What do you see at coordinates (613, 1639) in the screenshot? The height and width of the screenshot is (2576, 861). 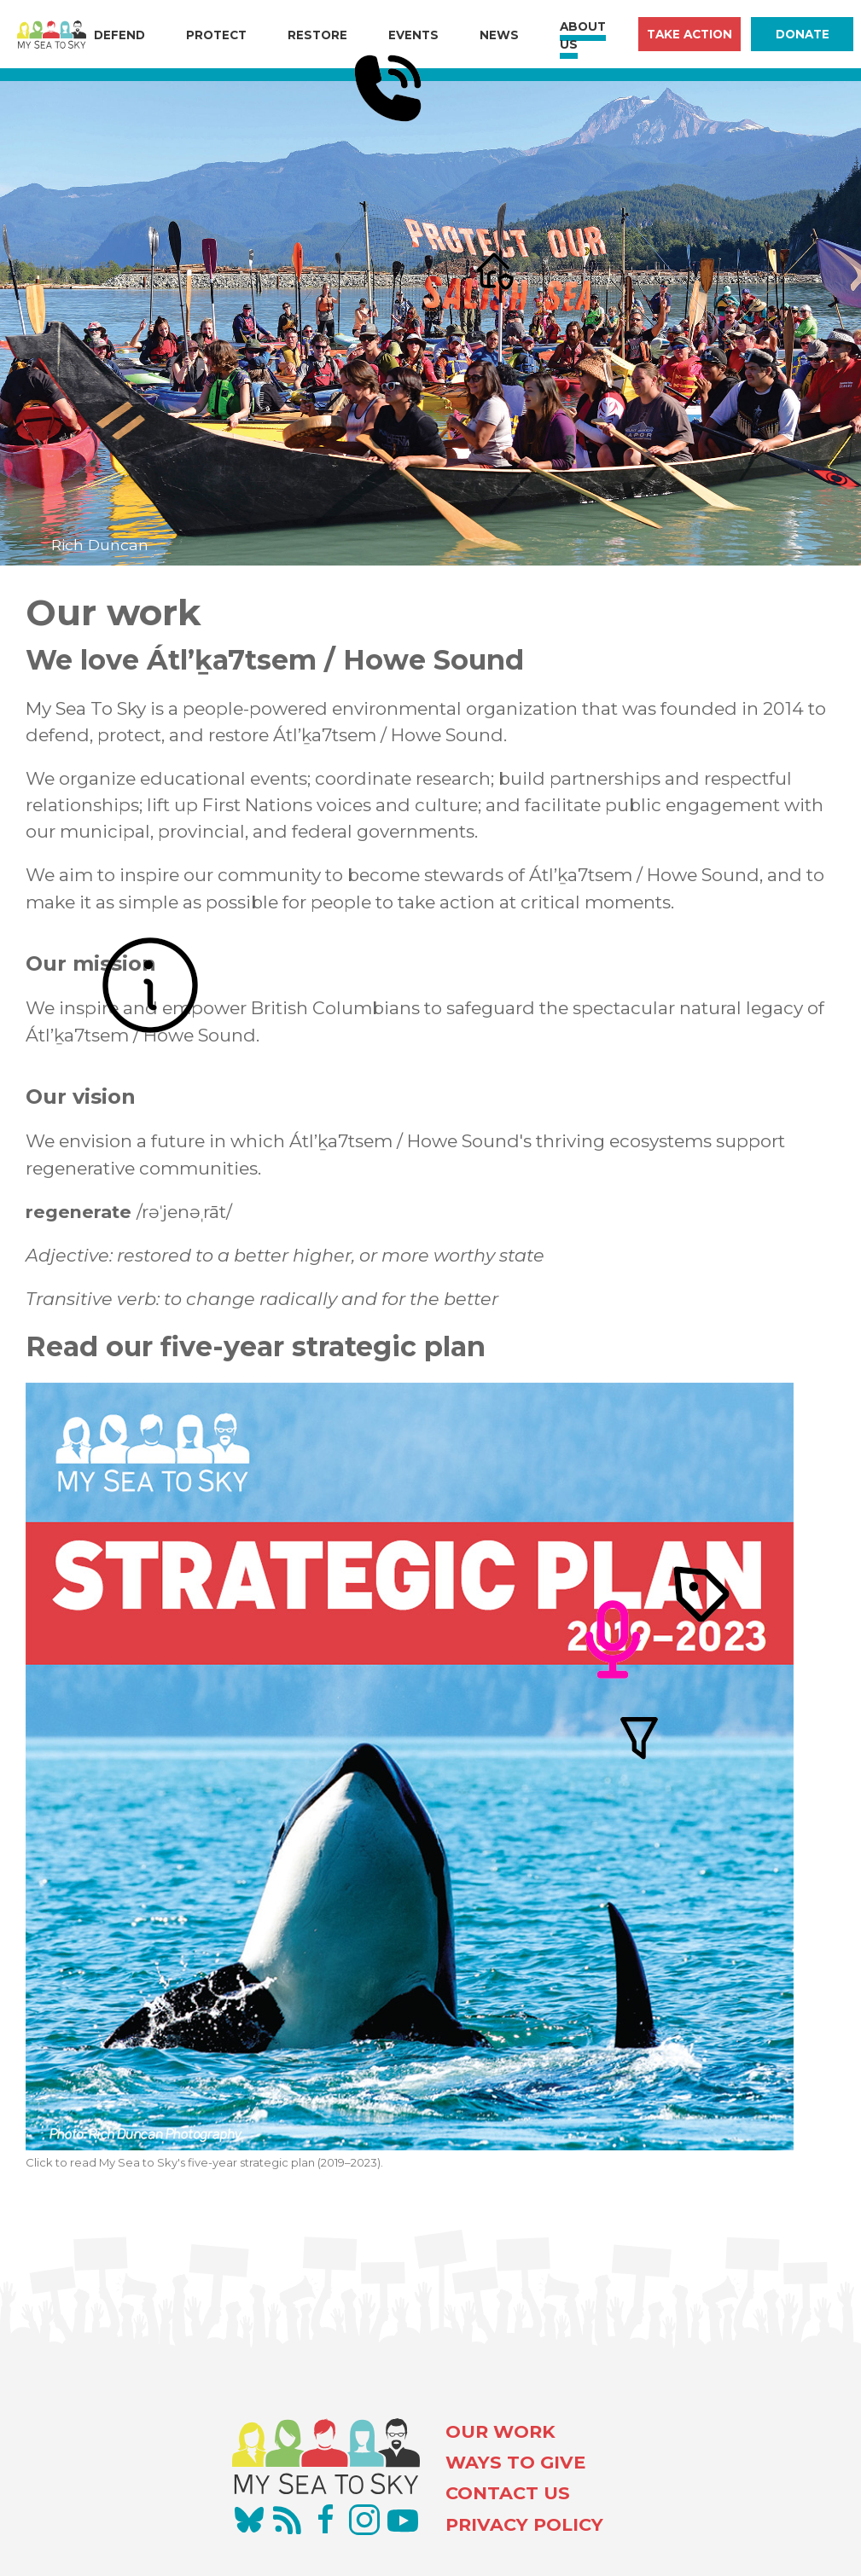 I see `tap to use voice input` at bounding box center [613, 1639].